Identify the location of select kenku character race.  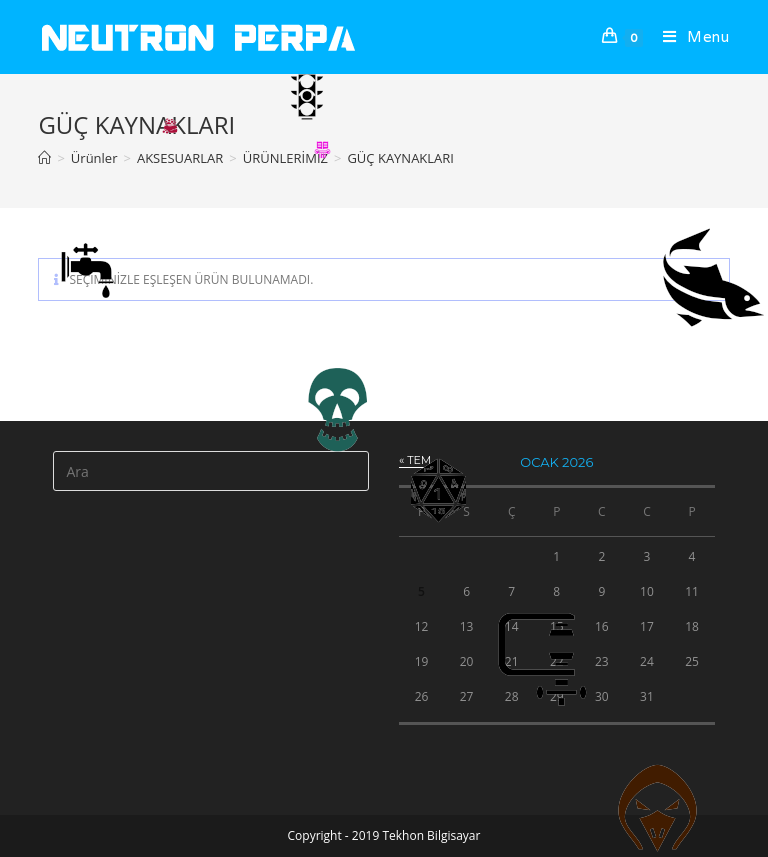
(657, 808).